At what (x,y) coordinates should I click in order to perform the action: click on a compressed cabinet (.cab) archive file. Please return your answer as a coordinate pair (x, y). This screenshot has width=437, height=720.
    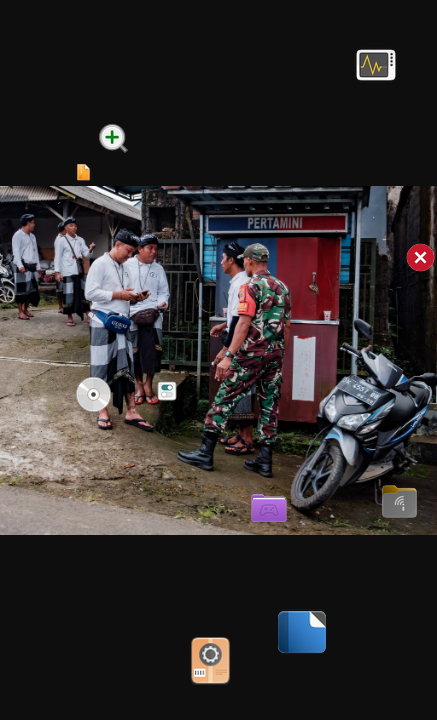
    Looking at the image, I should click on (83, 172).